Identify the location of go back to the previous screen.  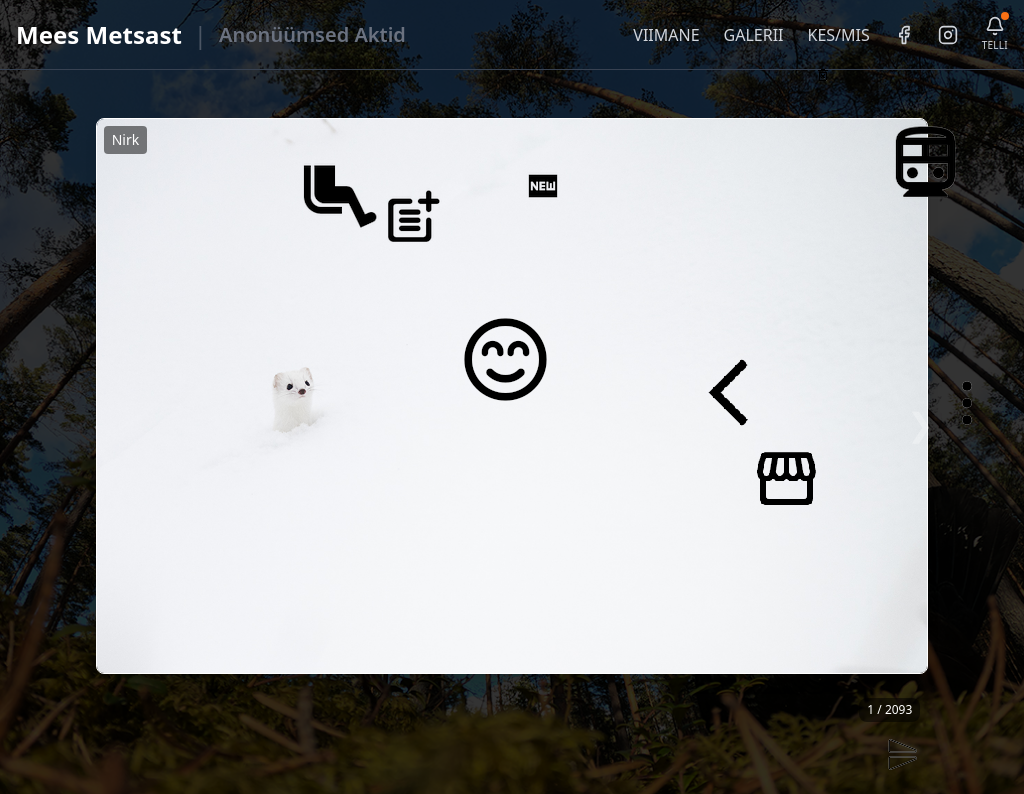
(729, 392).